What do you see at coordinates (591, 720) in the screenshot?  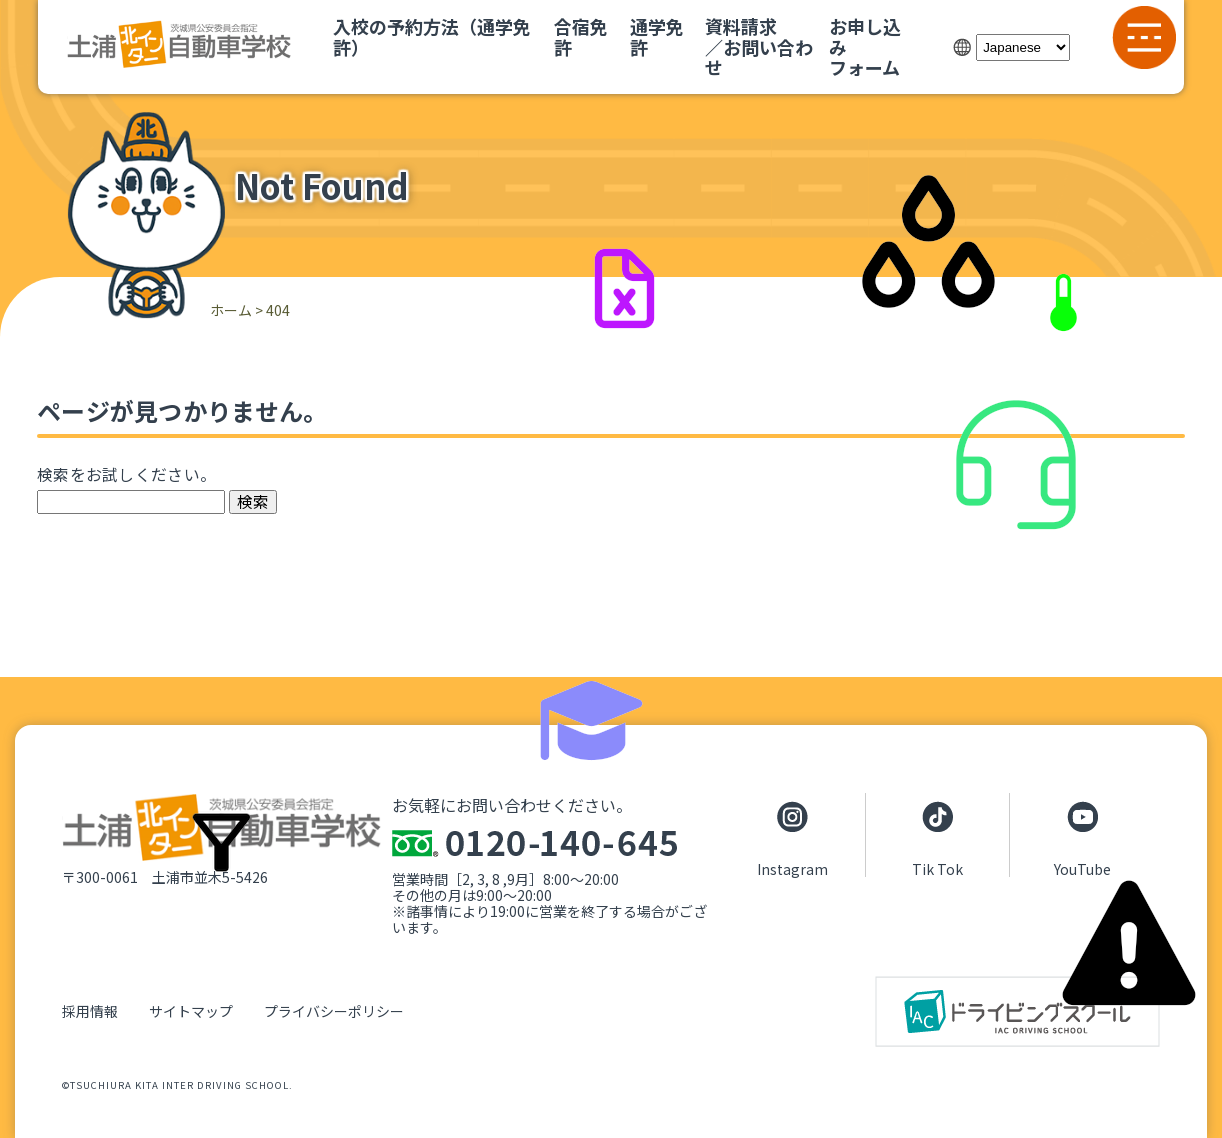 I see `access education or learning resources` at bounding box center [591, 720].